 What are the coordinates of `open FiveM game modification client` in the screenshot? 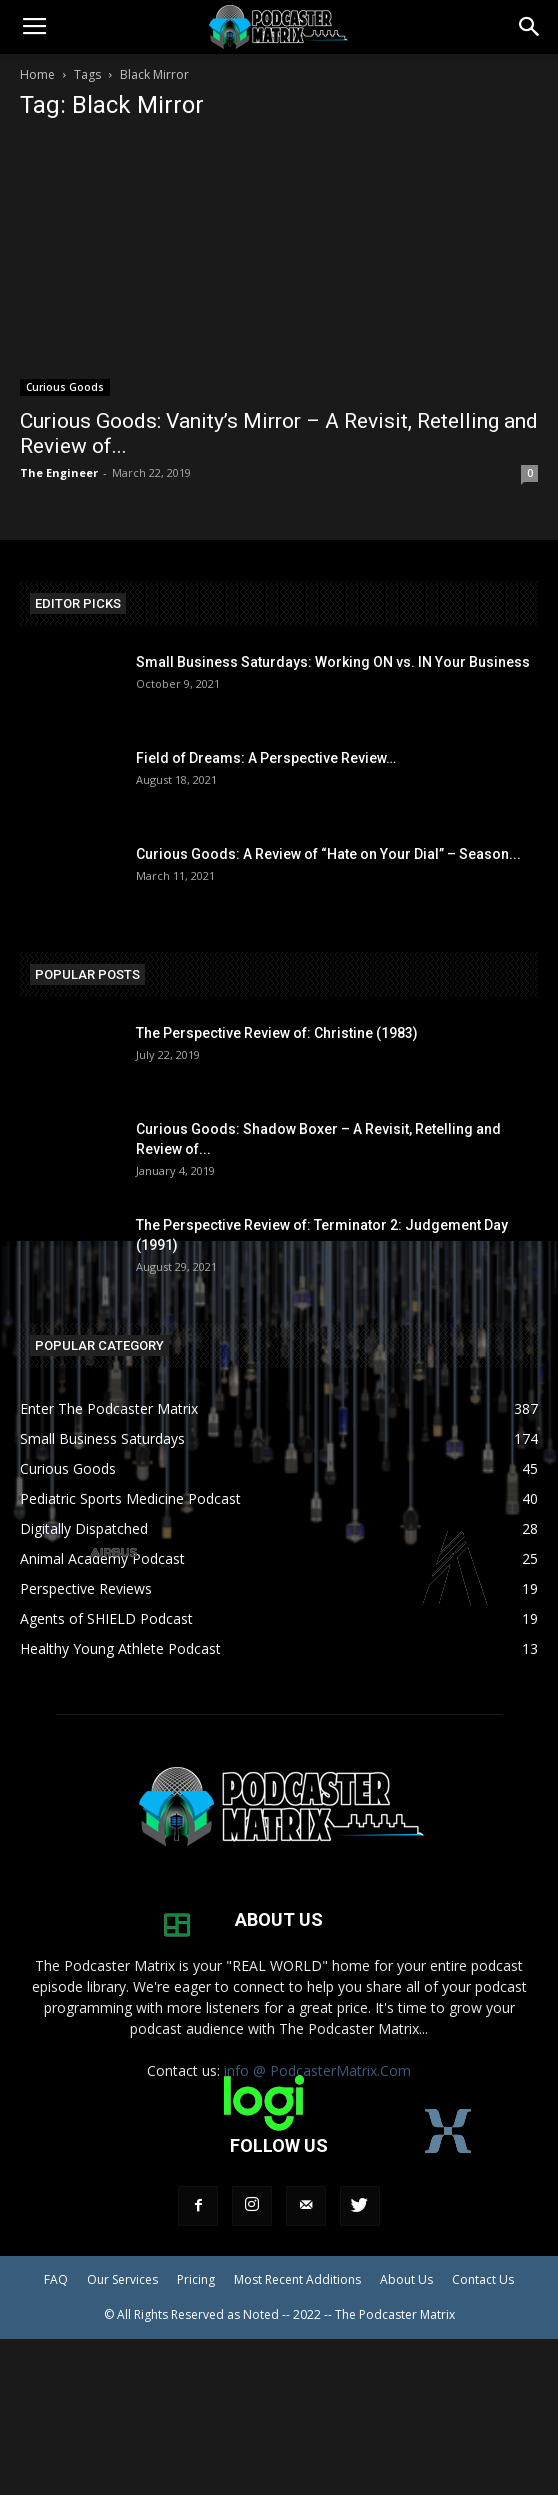 It's located at (455, 1568).